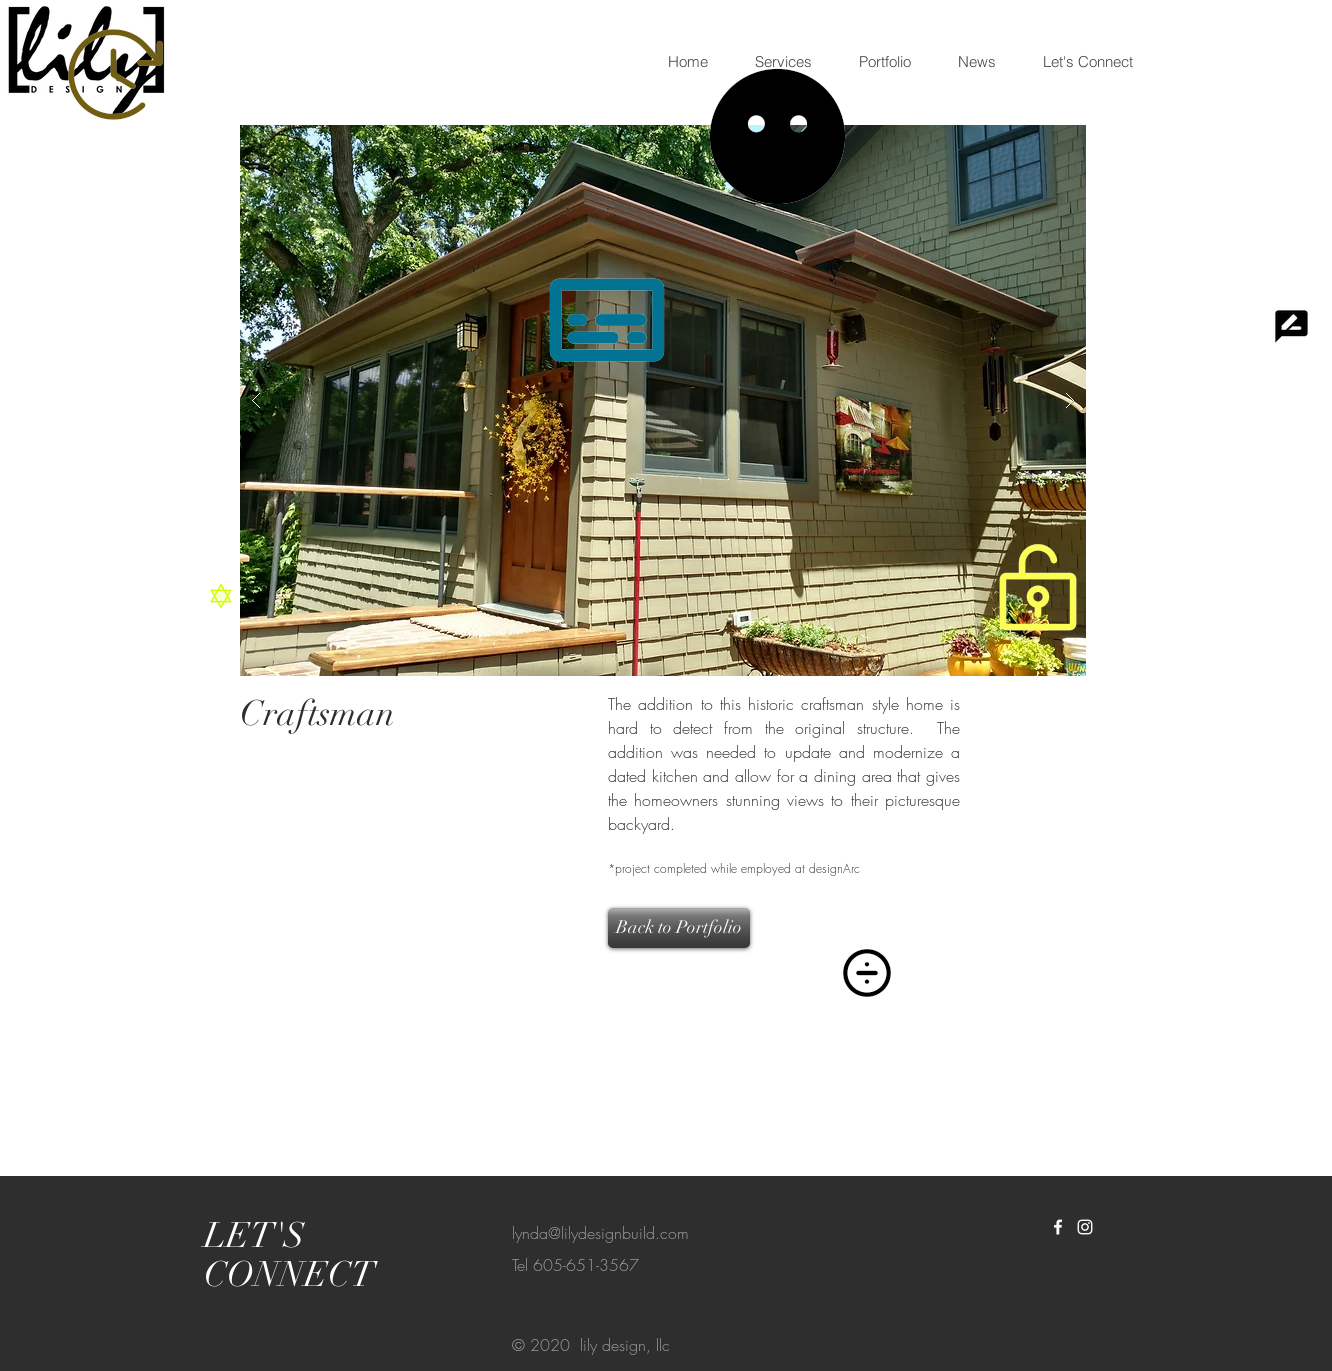  What do you see at coordinates (1038, 592) in the screenshot?
I see `unlock with key or password` at bounding box center [1038, 592].